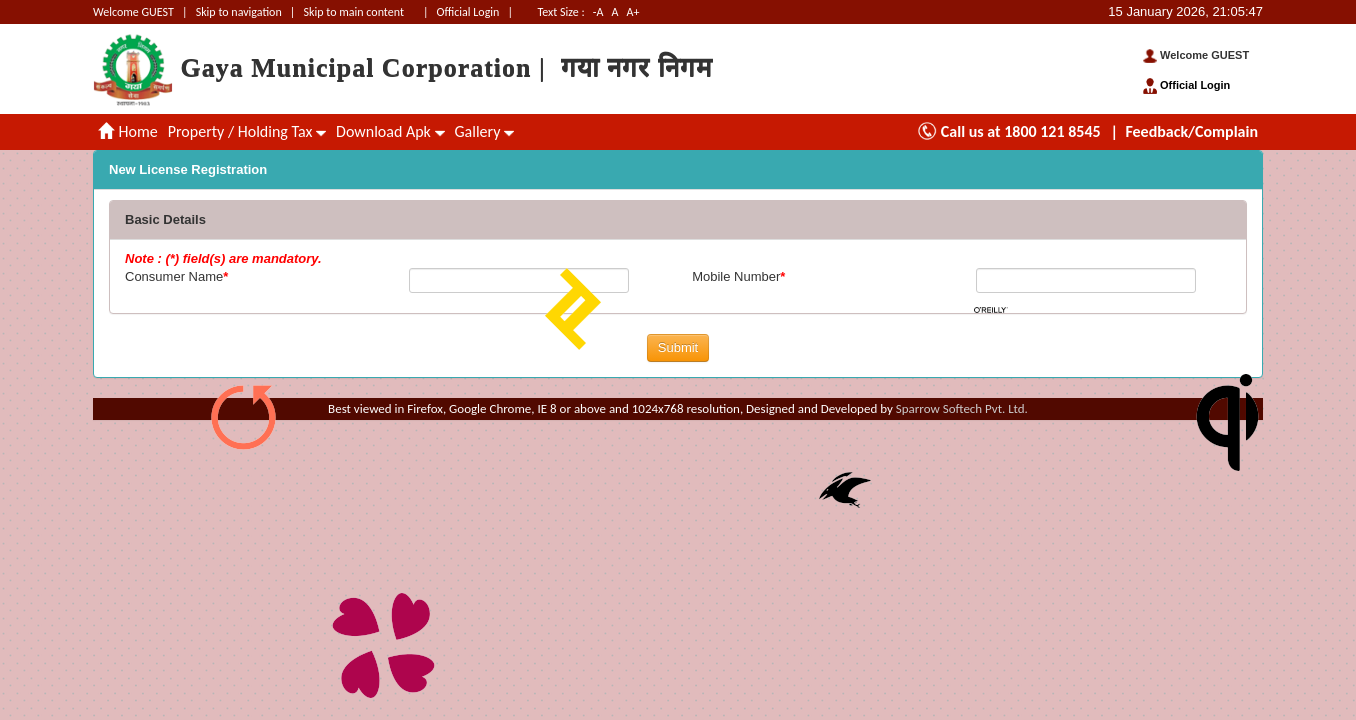 The width and height of the screenshot is (1356, 720). What do you see at coordinates (1227, 422) in the screenshot?
I see `indicates qi wireless charging capability` at bounding box center [1227, 422].